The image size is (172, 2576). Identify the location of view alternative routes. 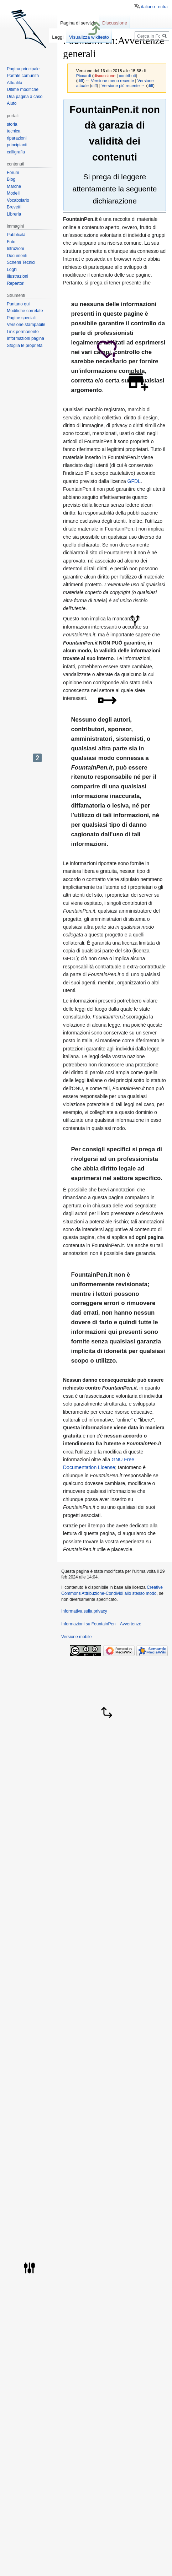
(135, 621).